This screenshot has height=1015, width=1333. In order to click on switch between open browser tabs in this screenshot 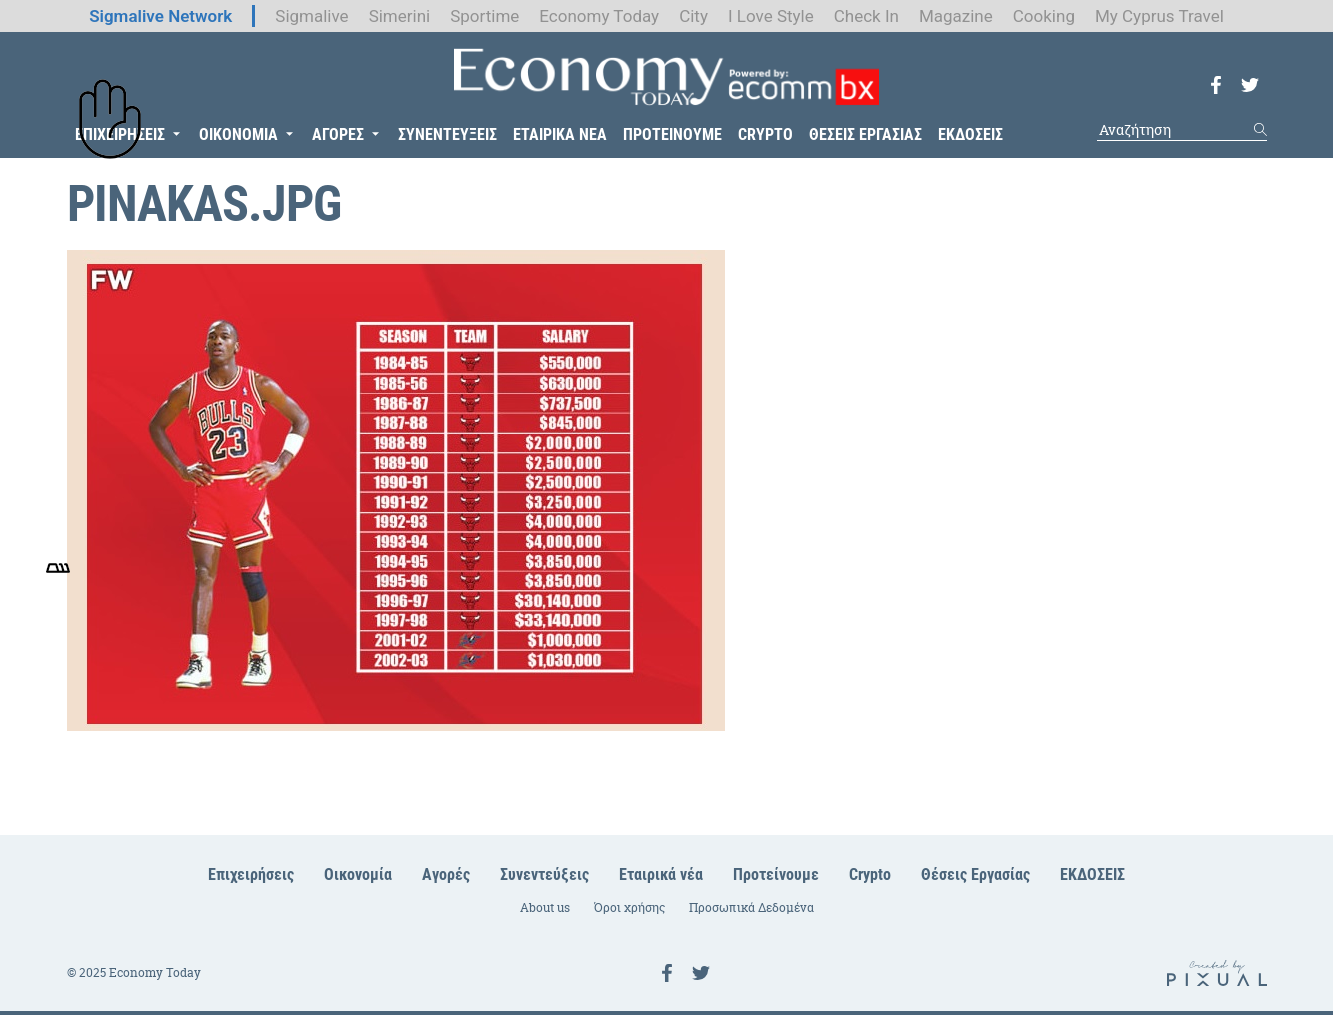, I will do `click(58, 568)`.